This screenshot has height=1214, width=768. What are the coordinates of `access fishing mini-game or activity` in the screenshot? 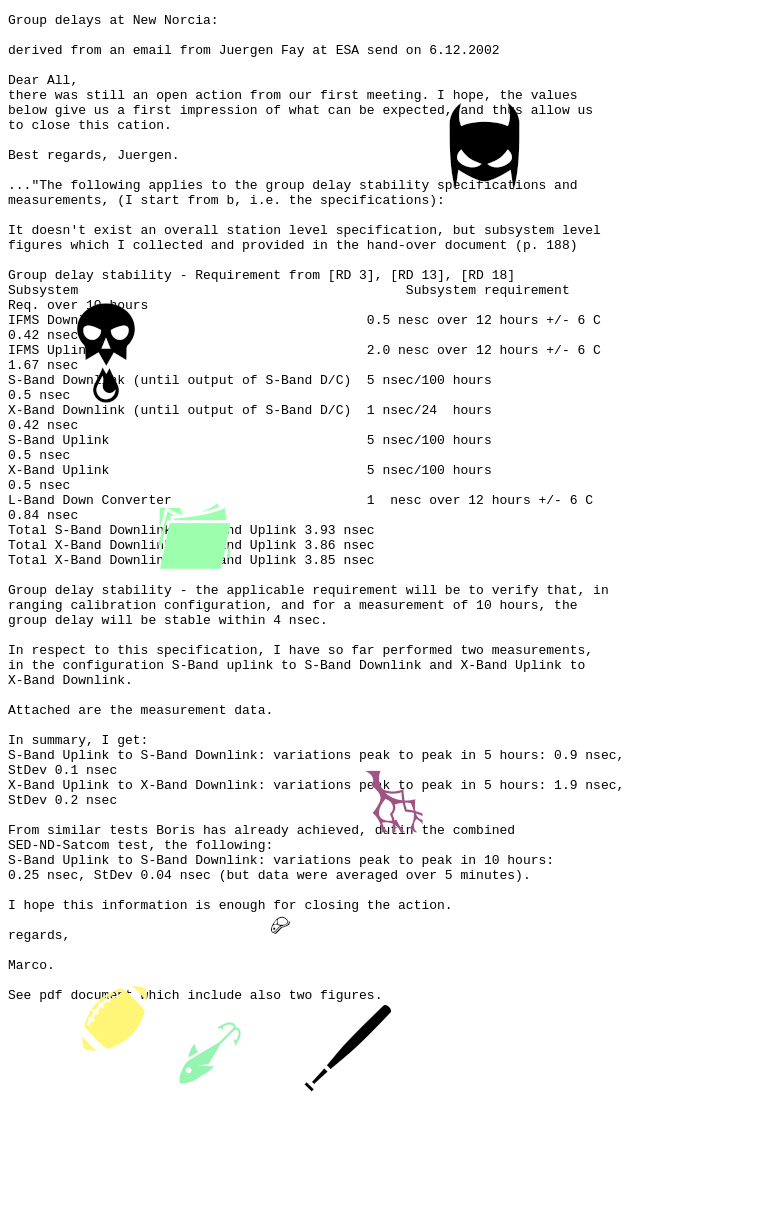 It's located at (210, 1052).